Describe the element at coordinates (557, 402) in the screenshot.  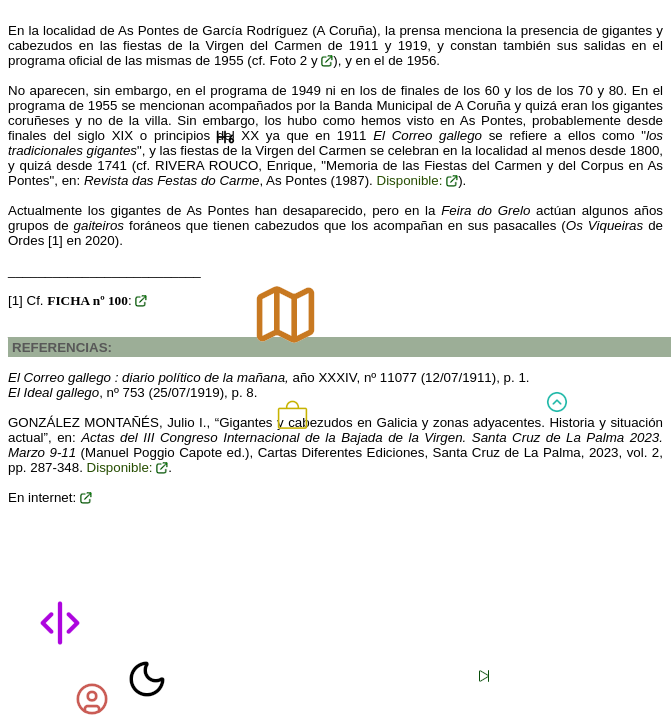
I see `scroll to top of page` at that location.